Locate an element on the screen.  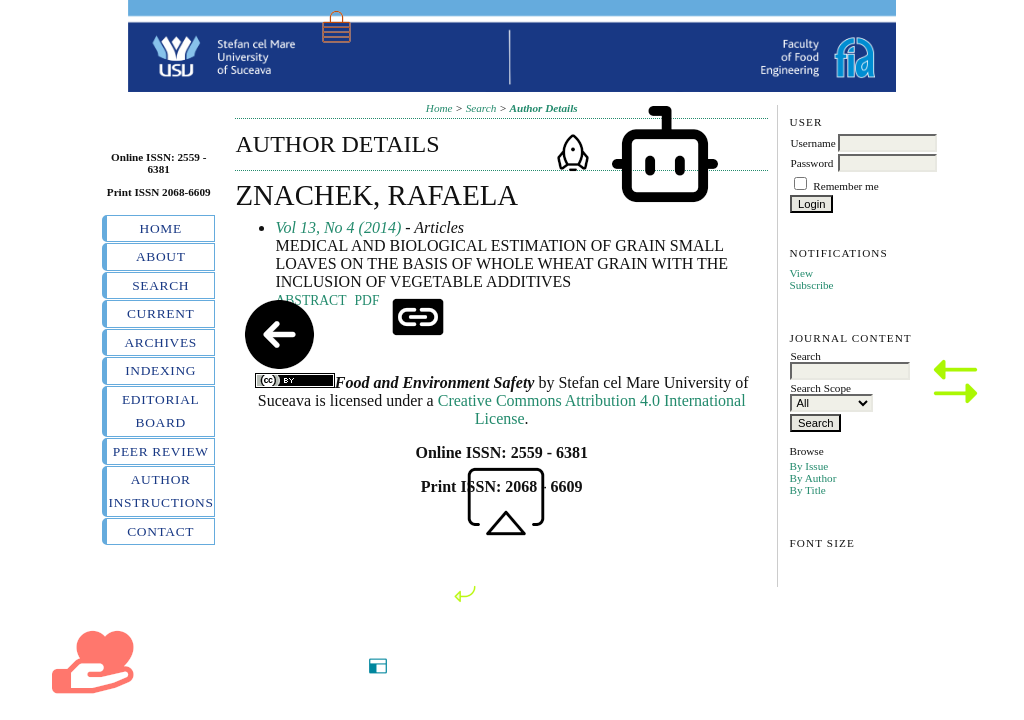
swap or exchange items is located at coordinates (955, 381).